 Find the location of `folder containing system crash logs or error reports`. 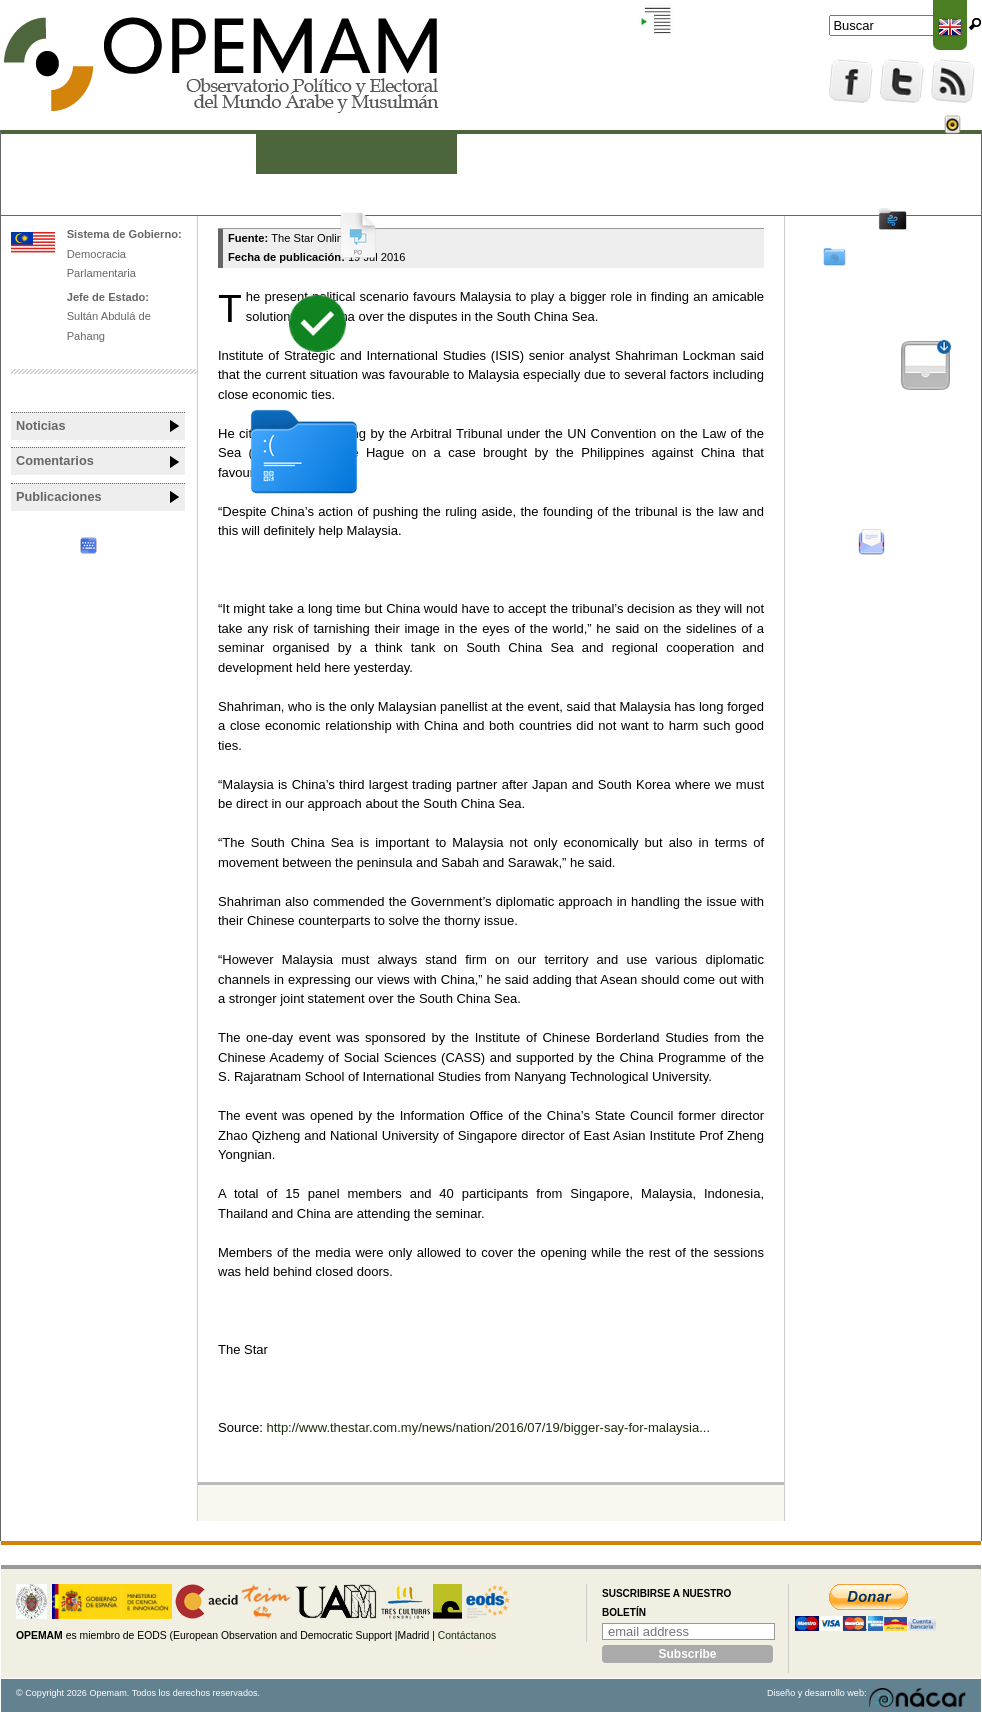

folder containing system crash logs or error reports is located at coordinates (303, 454).